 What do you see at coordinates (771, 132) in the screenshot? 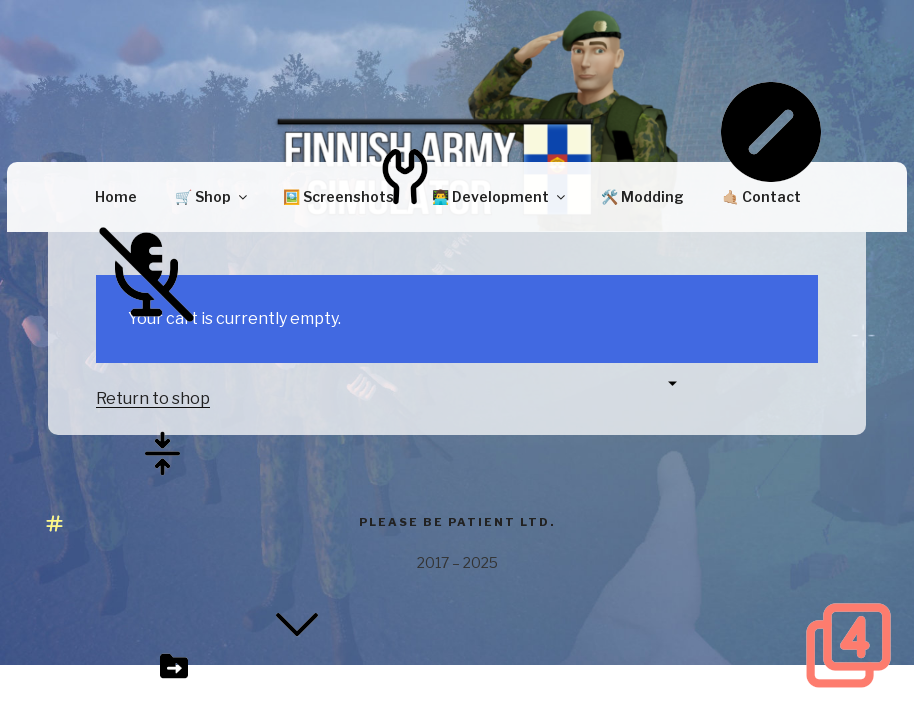
I see `skip or bypass a step in a workflow` at bounding box center [771, 132].